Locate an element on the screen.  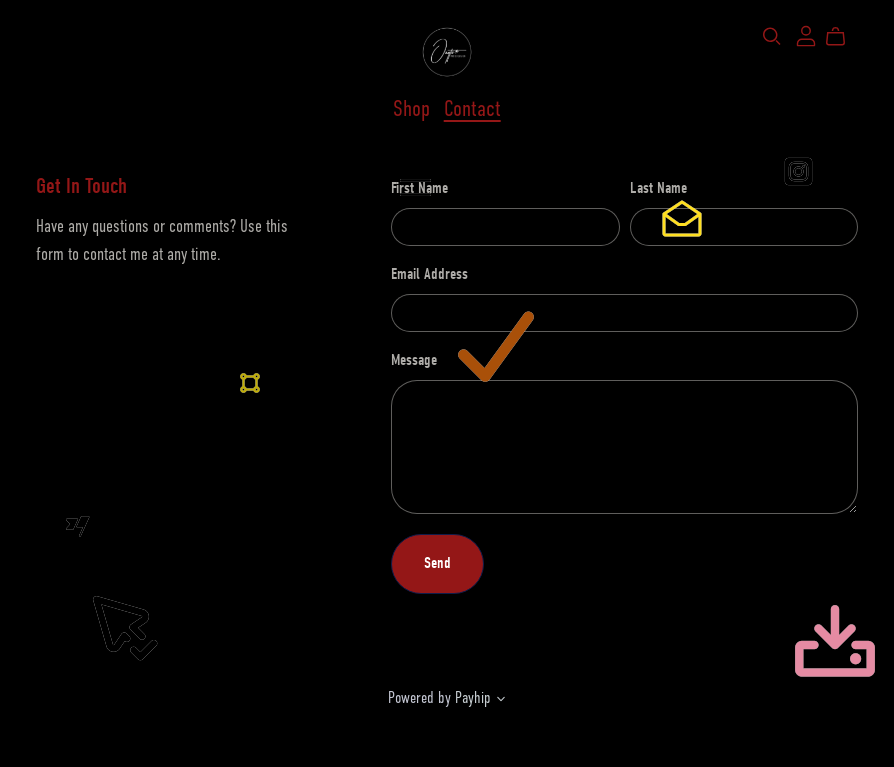
open Instagram app is located at coordinates (798, 171).